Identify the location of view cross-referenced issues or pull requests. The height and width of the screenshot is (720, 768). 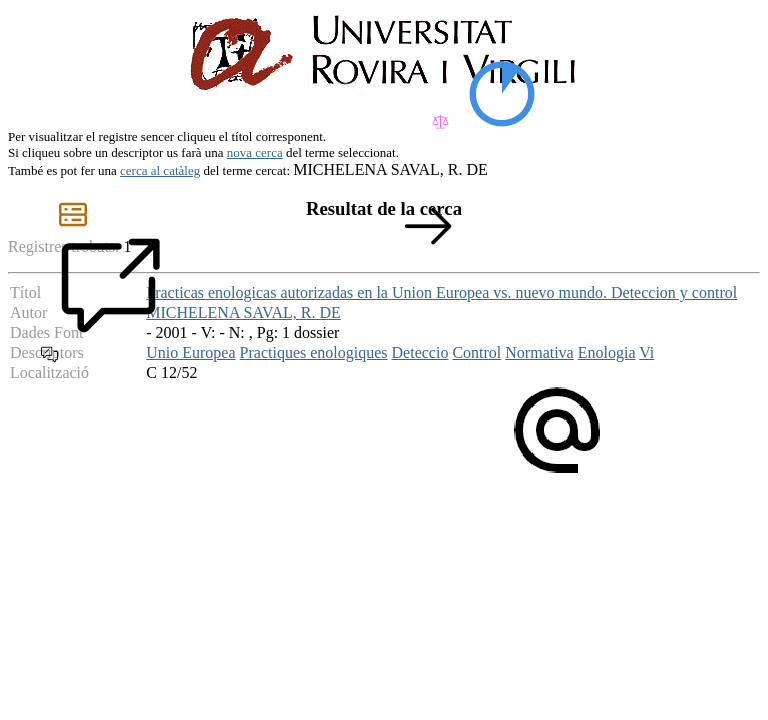
(108, 285).